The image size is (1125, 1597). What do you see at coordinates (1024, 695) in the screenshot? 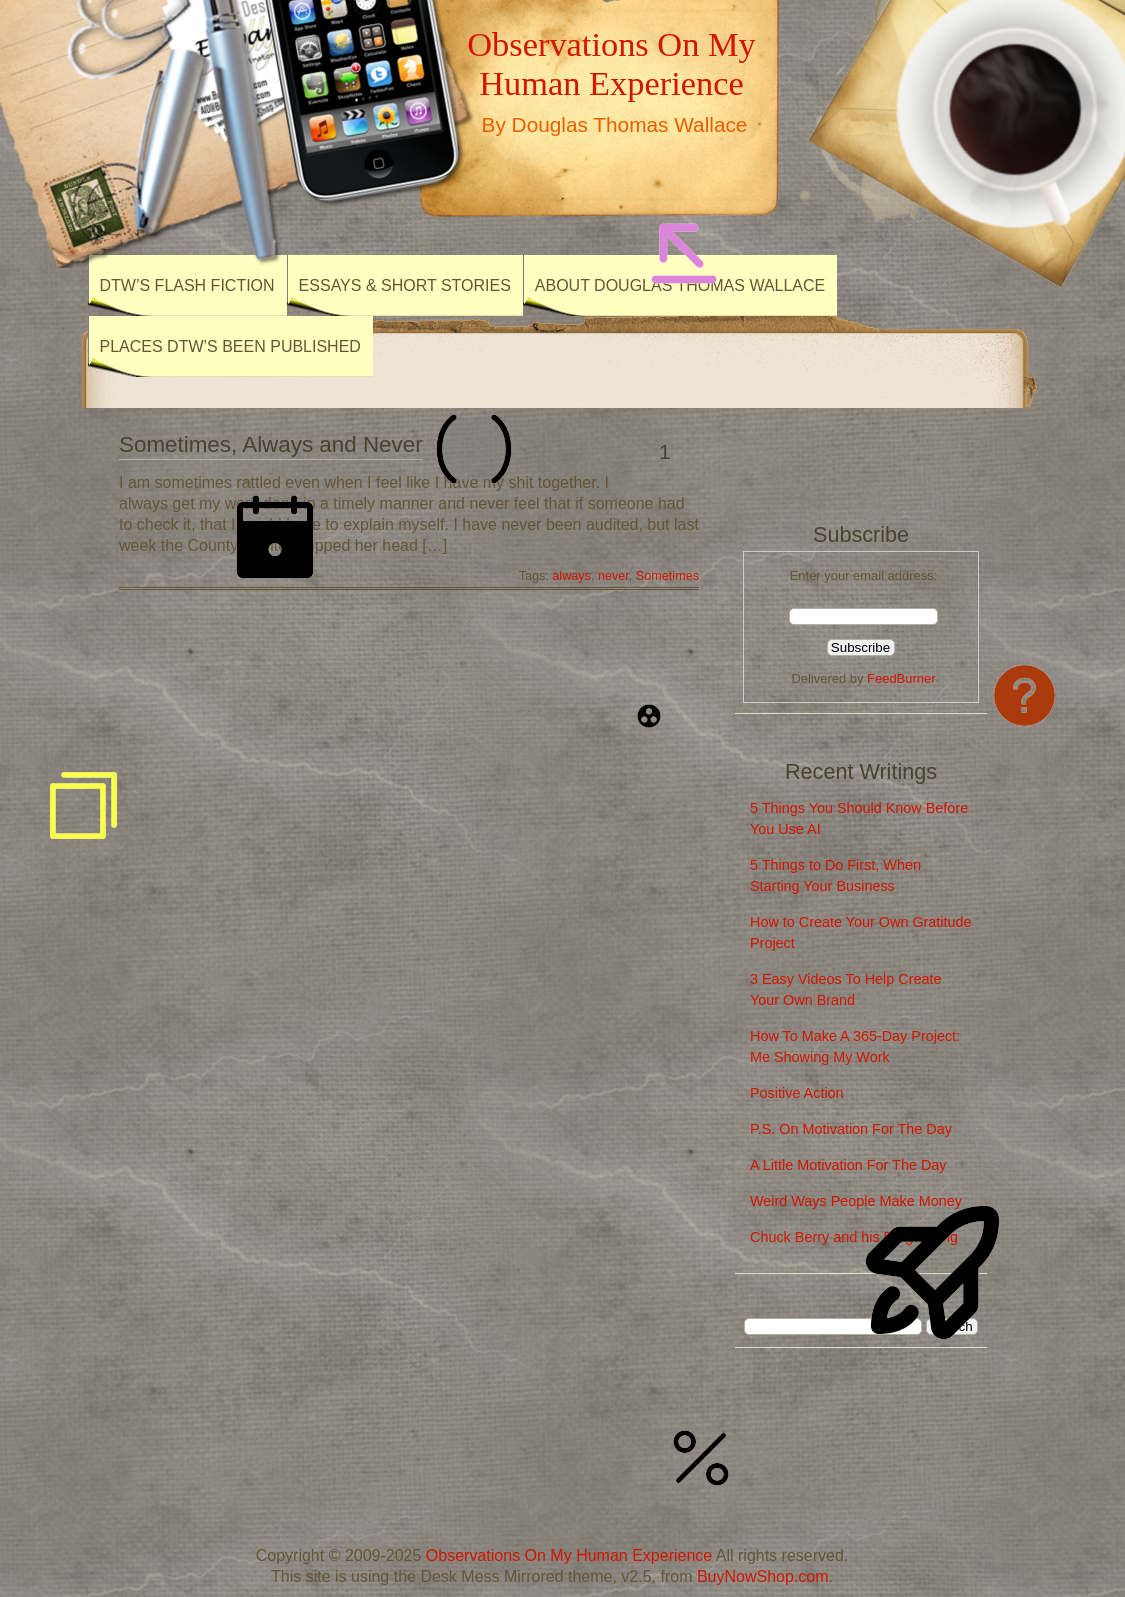
I see `access help or support` at bounding box center [1024, 695].